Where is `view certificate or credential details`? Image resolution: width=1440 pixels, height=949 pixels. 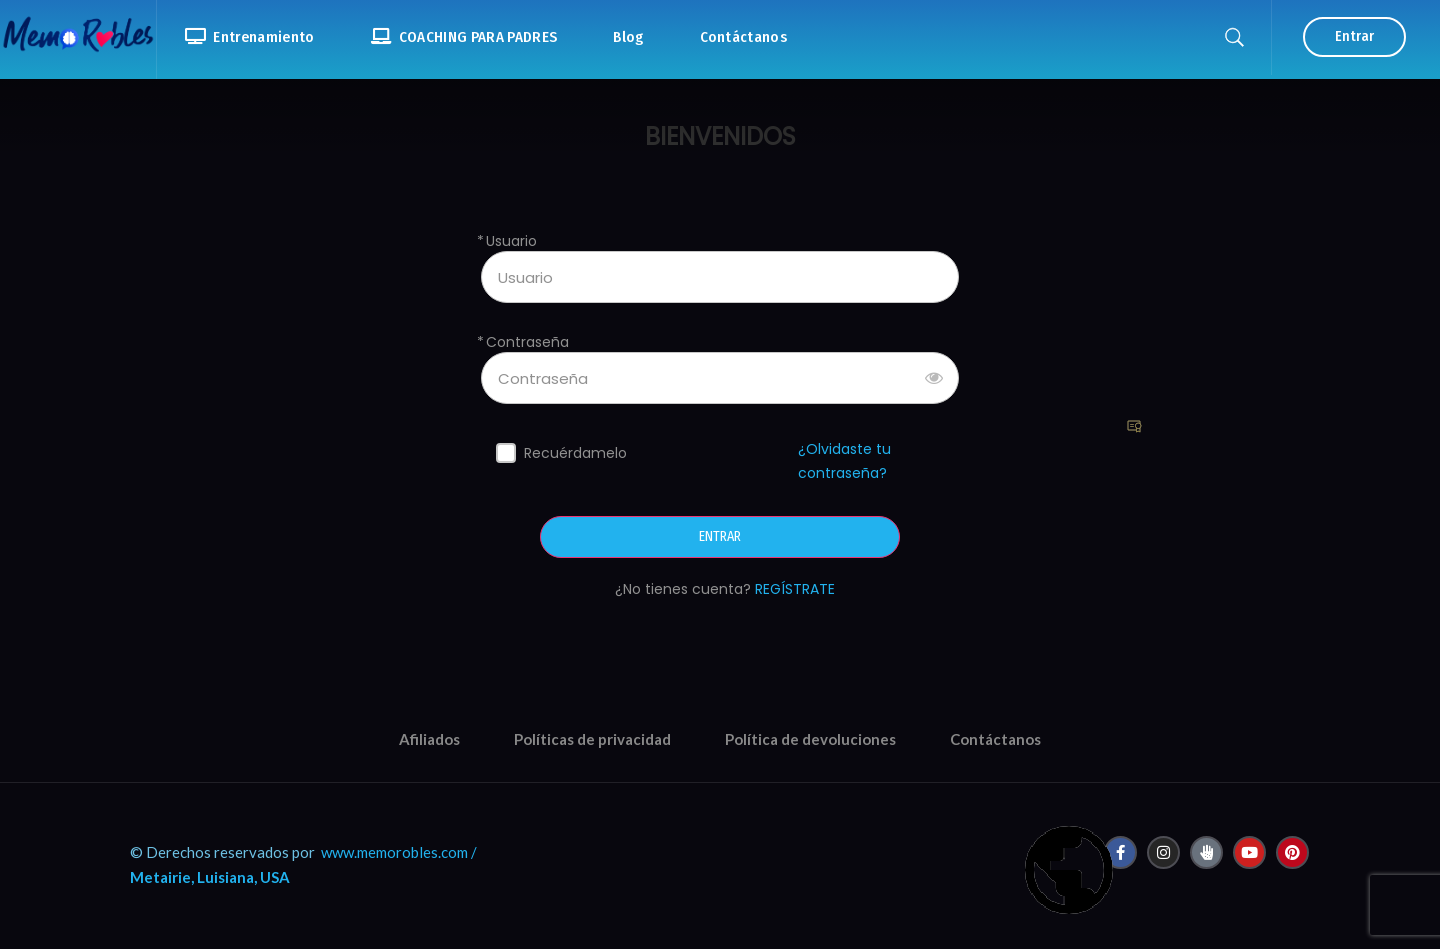
view certificate or credential details is located at coordinates (1134, 426).